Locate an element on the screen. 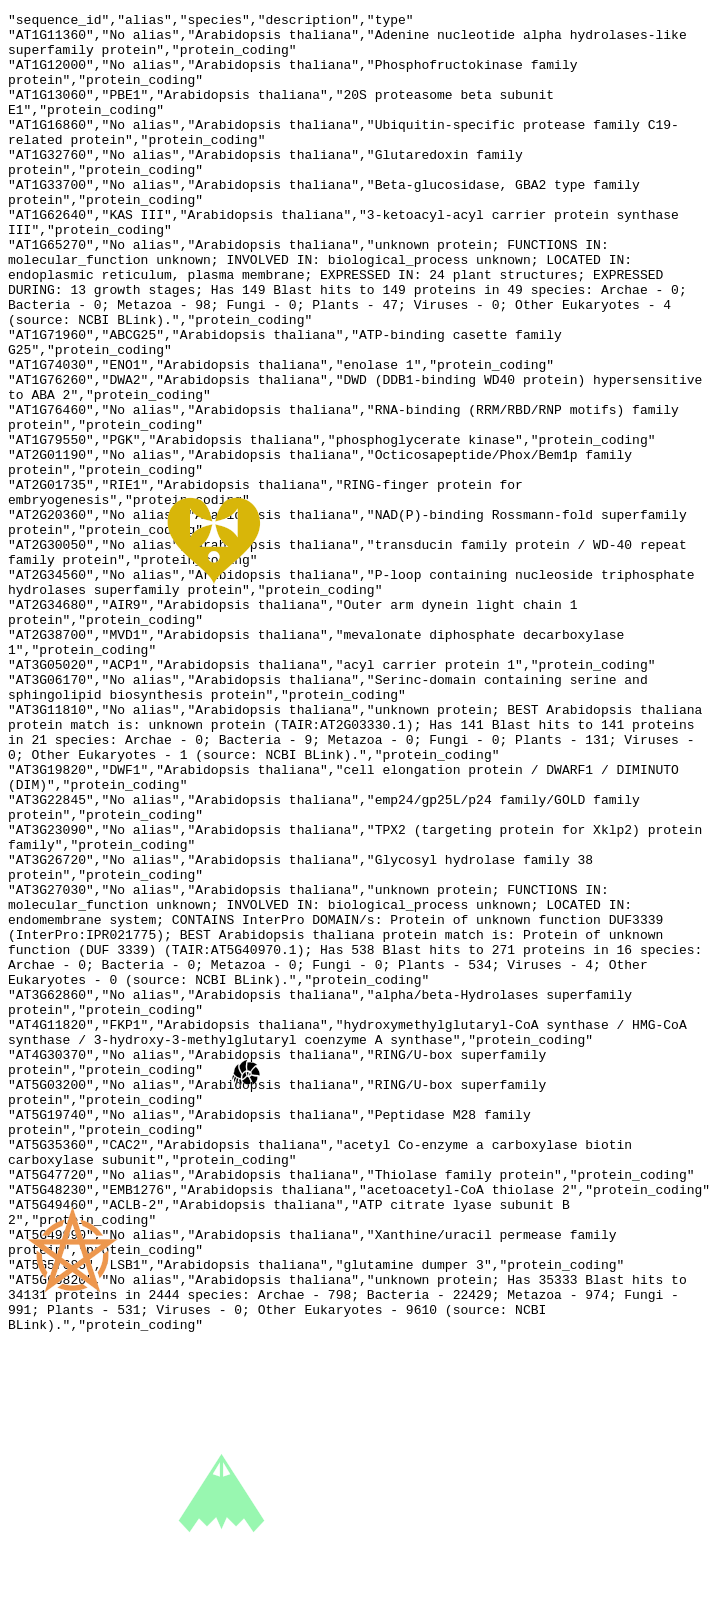 This screenshot has width=719, height=1610. select pentacle symbol for game character or item is located at coordinates (72, 1249).